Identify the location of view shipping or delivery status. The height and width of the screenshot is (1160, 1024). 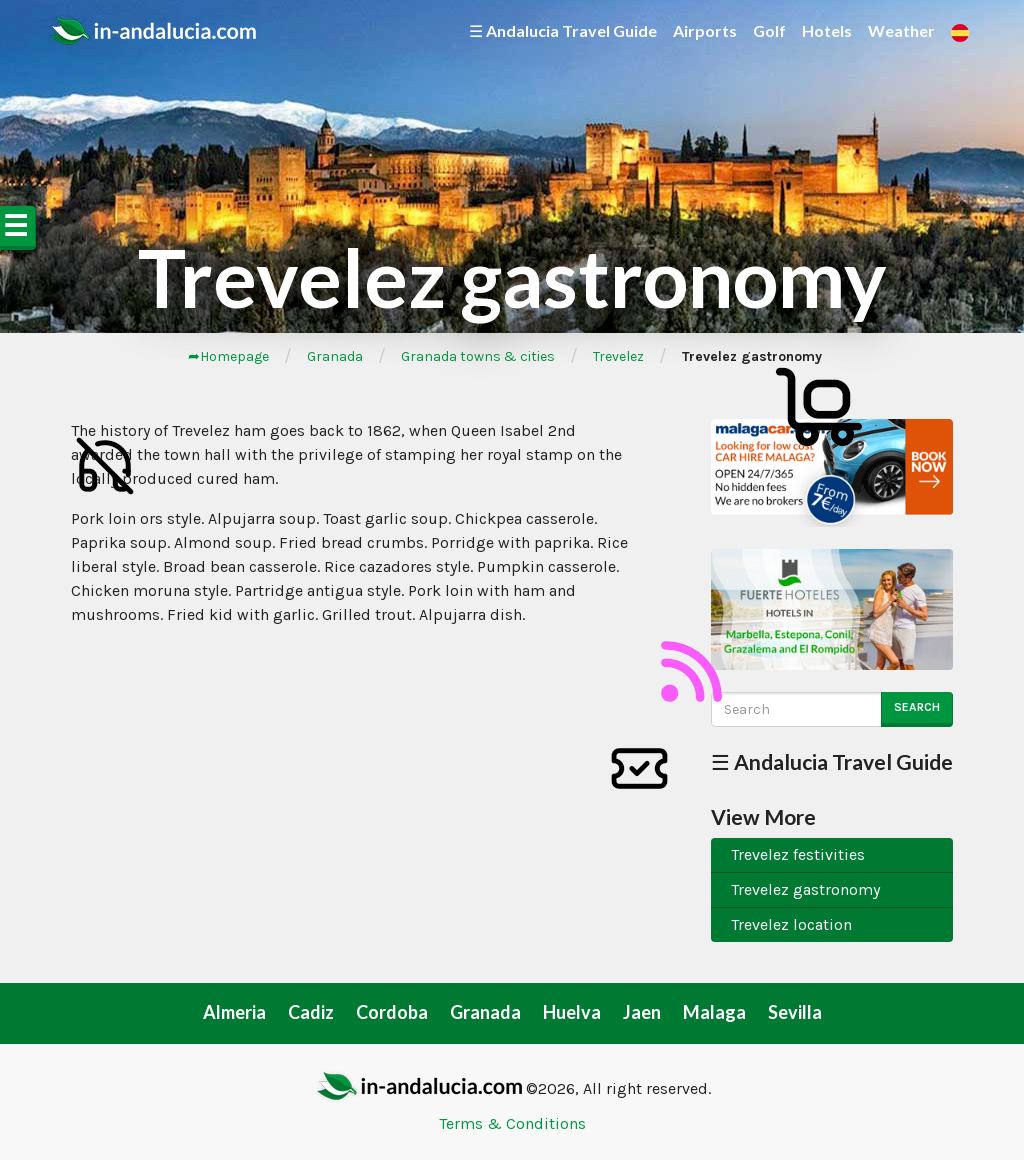
(819, 407).